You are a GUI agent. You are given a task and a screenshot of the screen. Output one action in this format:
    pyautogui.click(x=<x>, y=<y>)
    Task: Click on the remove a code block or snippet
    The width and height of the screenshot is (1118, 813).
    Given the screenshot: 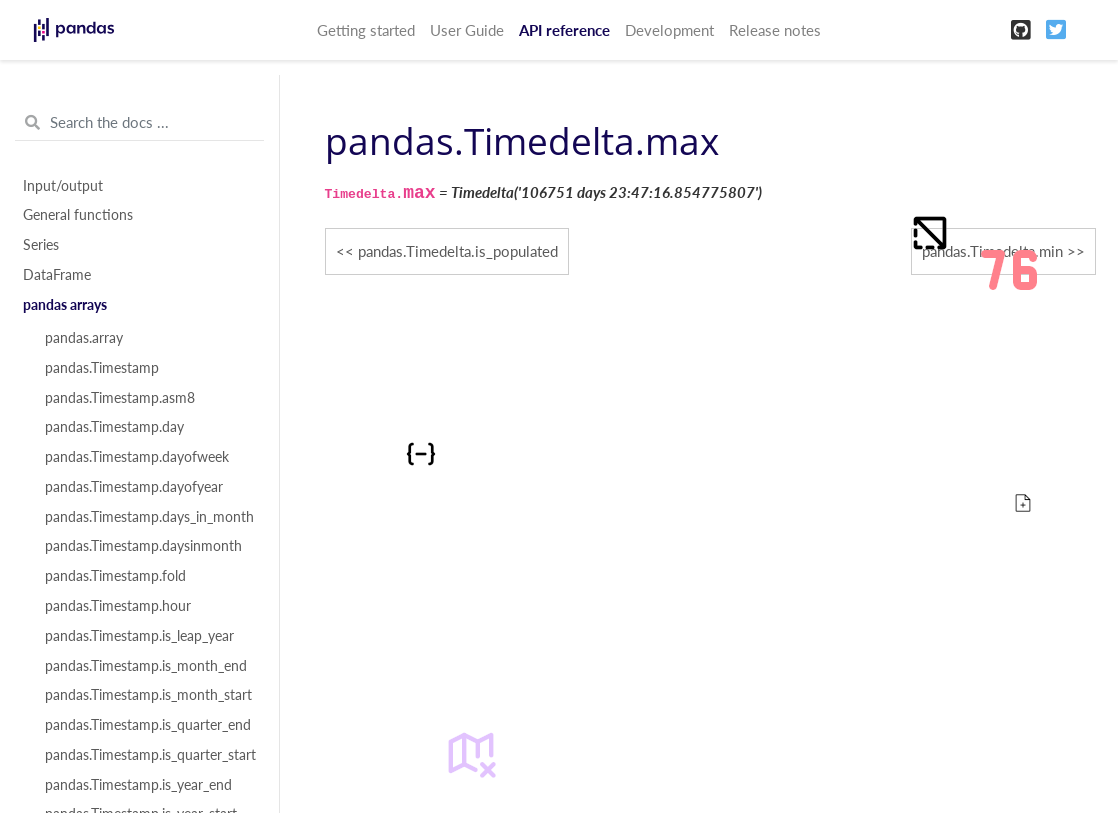 What is the action you would take?
    pyautogui.click(x=421, y=454)
    